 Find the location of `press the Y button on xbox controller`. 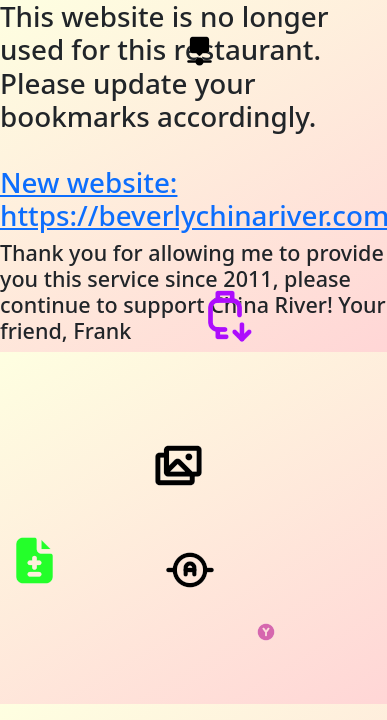

press the Y button on xbox controller is located at coordinates (266, 632).